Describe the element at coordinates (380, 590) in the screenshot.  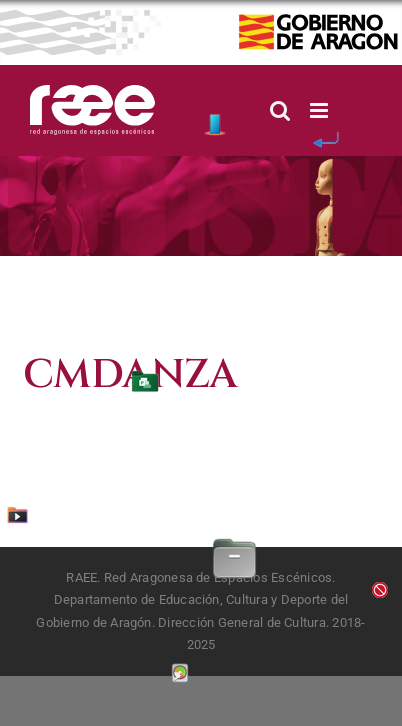
I see `delete or remove an item` at that location.